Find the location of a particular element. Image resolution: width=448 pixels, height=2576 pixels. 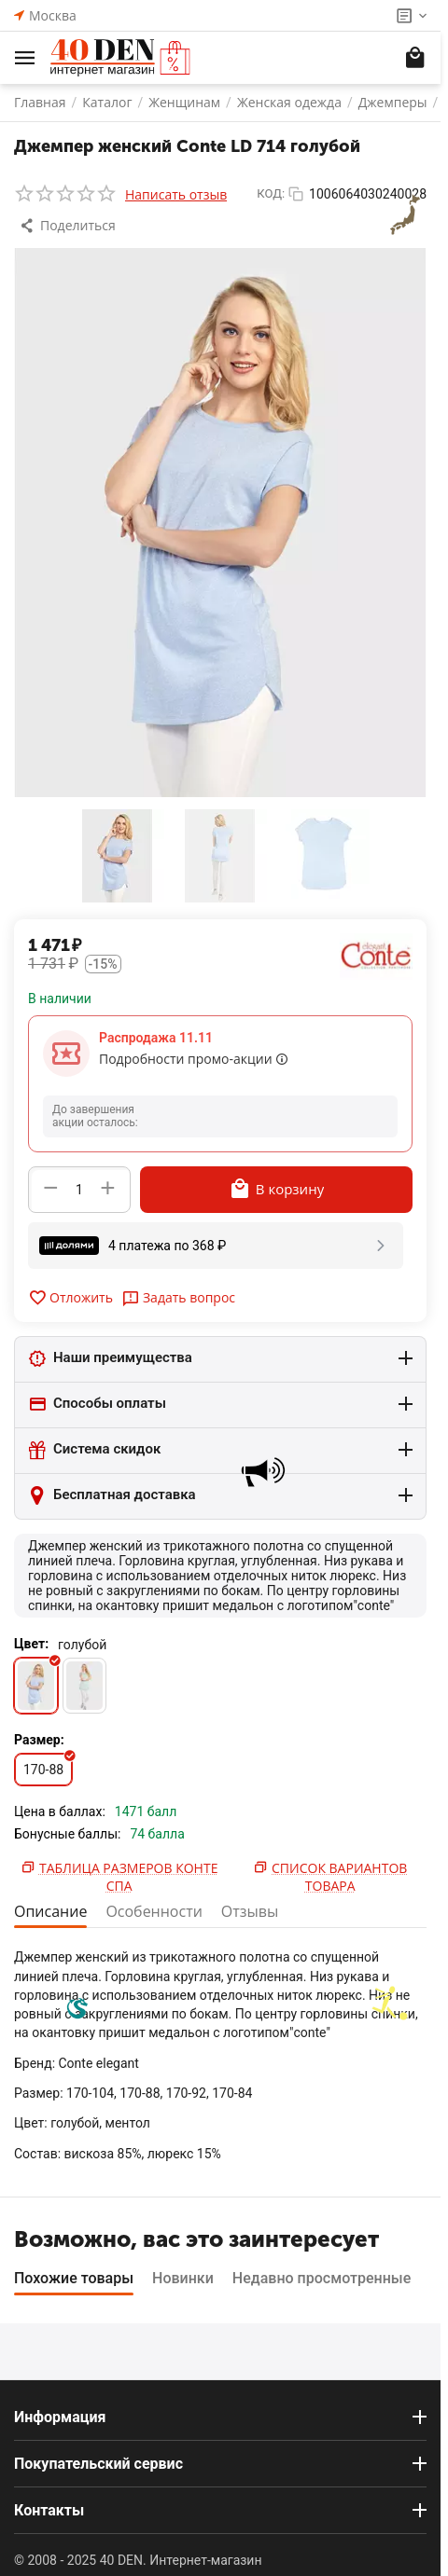

select japan as your region or country is located at coordinates (405, 214).